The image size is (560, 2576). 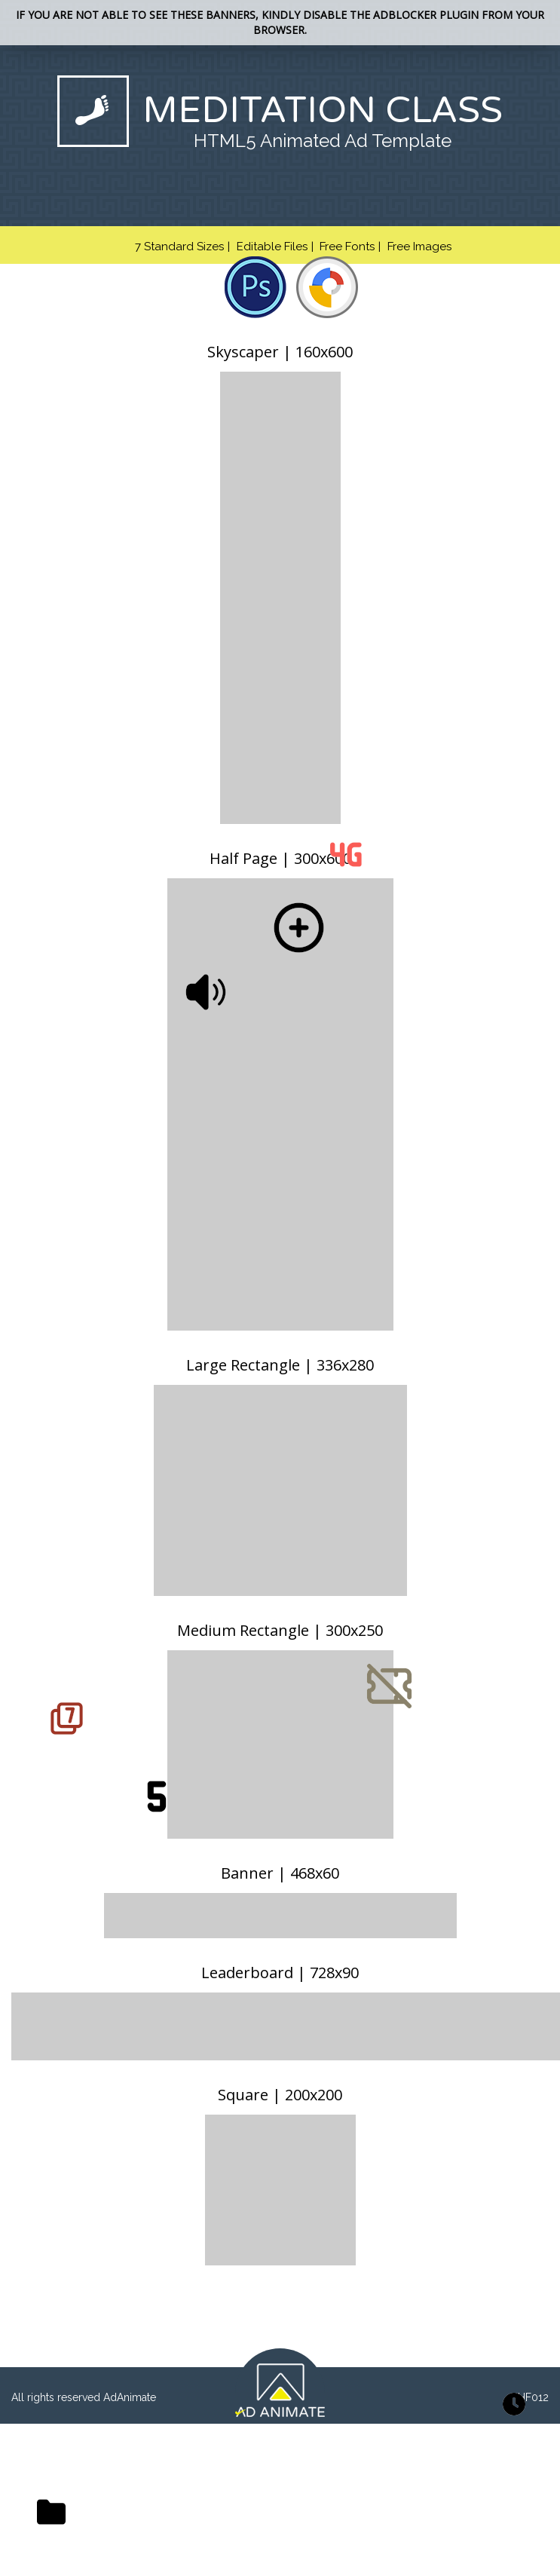 What do you see at coordinates (347, 854) in the screenshot?
I see `indicates 4G cellular network connectivity` at bounding box center [347, 854].